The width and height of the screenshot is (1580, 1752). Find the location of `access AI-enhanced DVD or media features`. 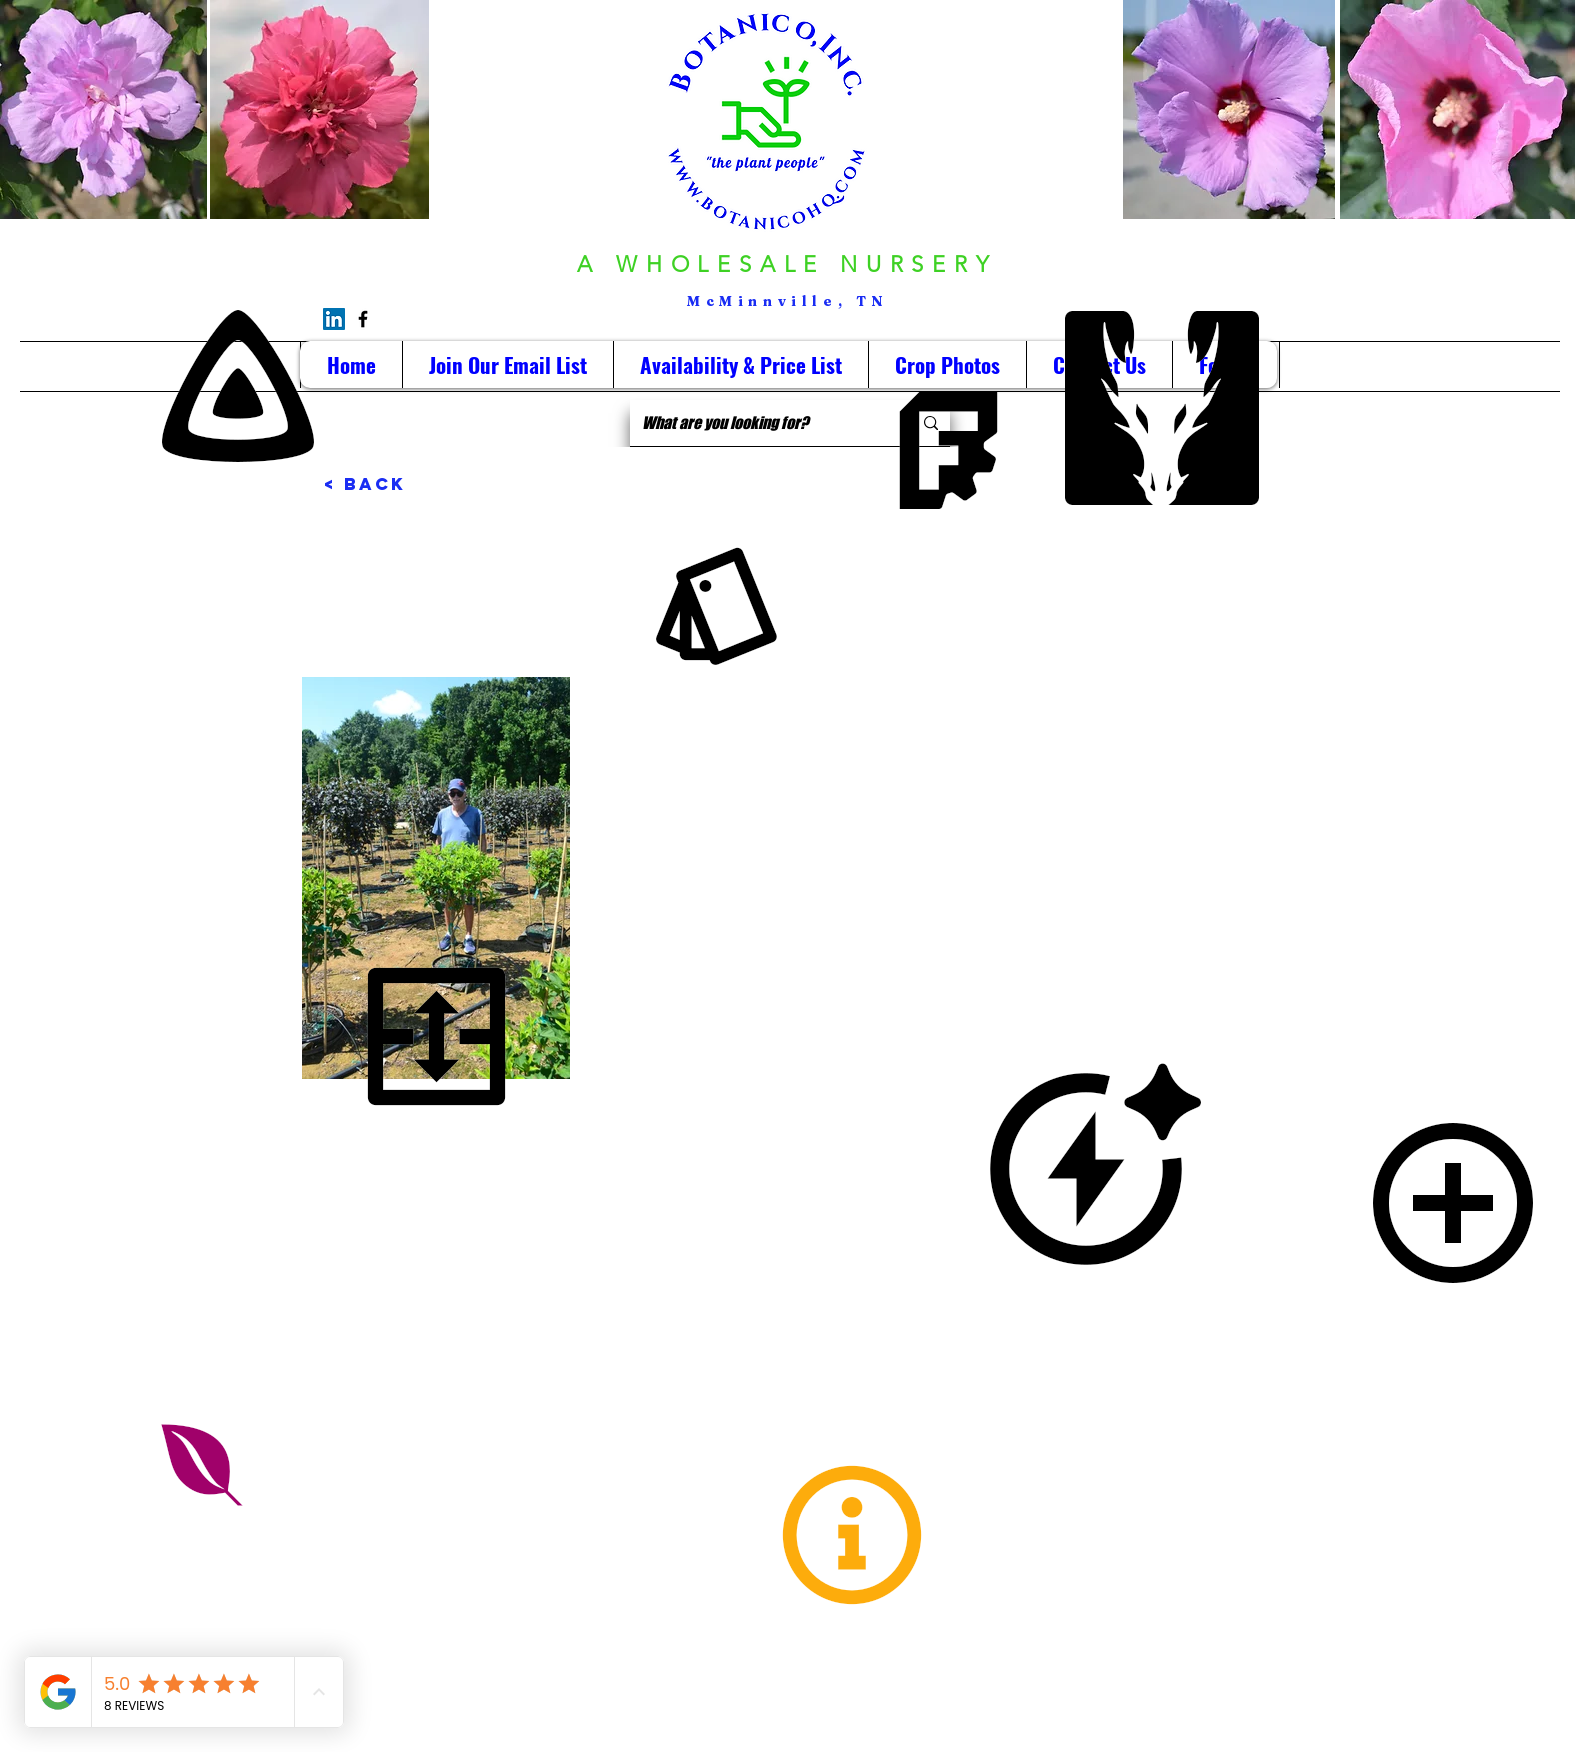

access AI-enhanced DVD or media features is located at coordinates (1086, 1169).